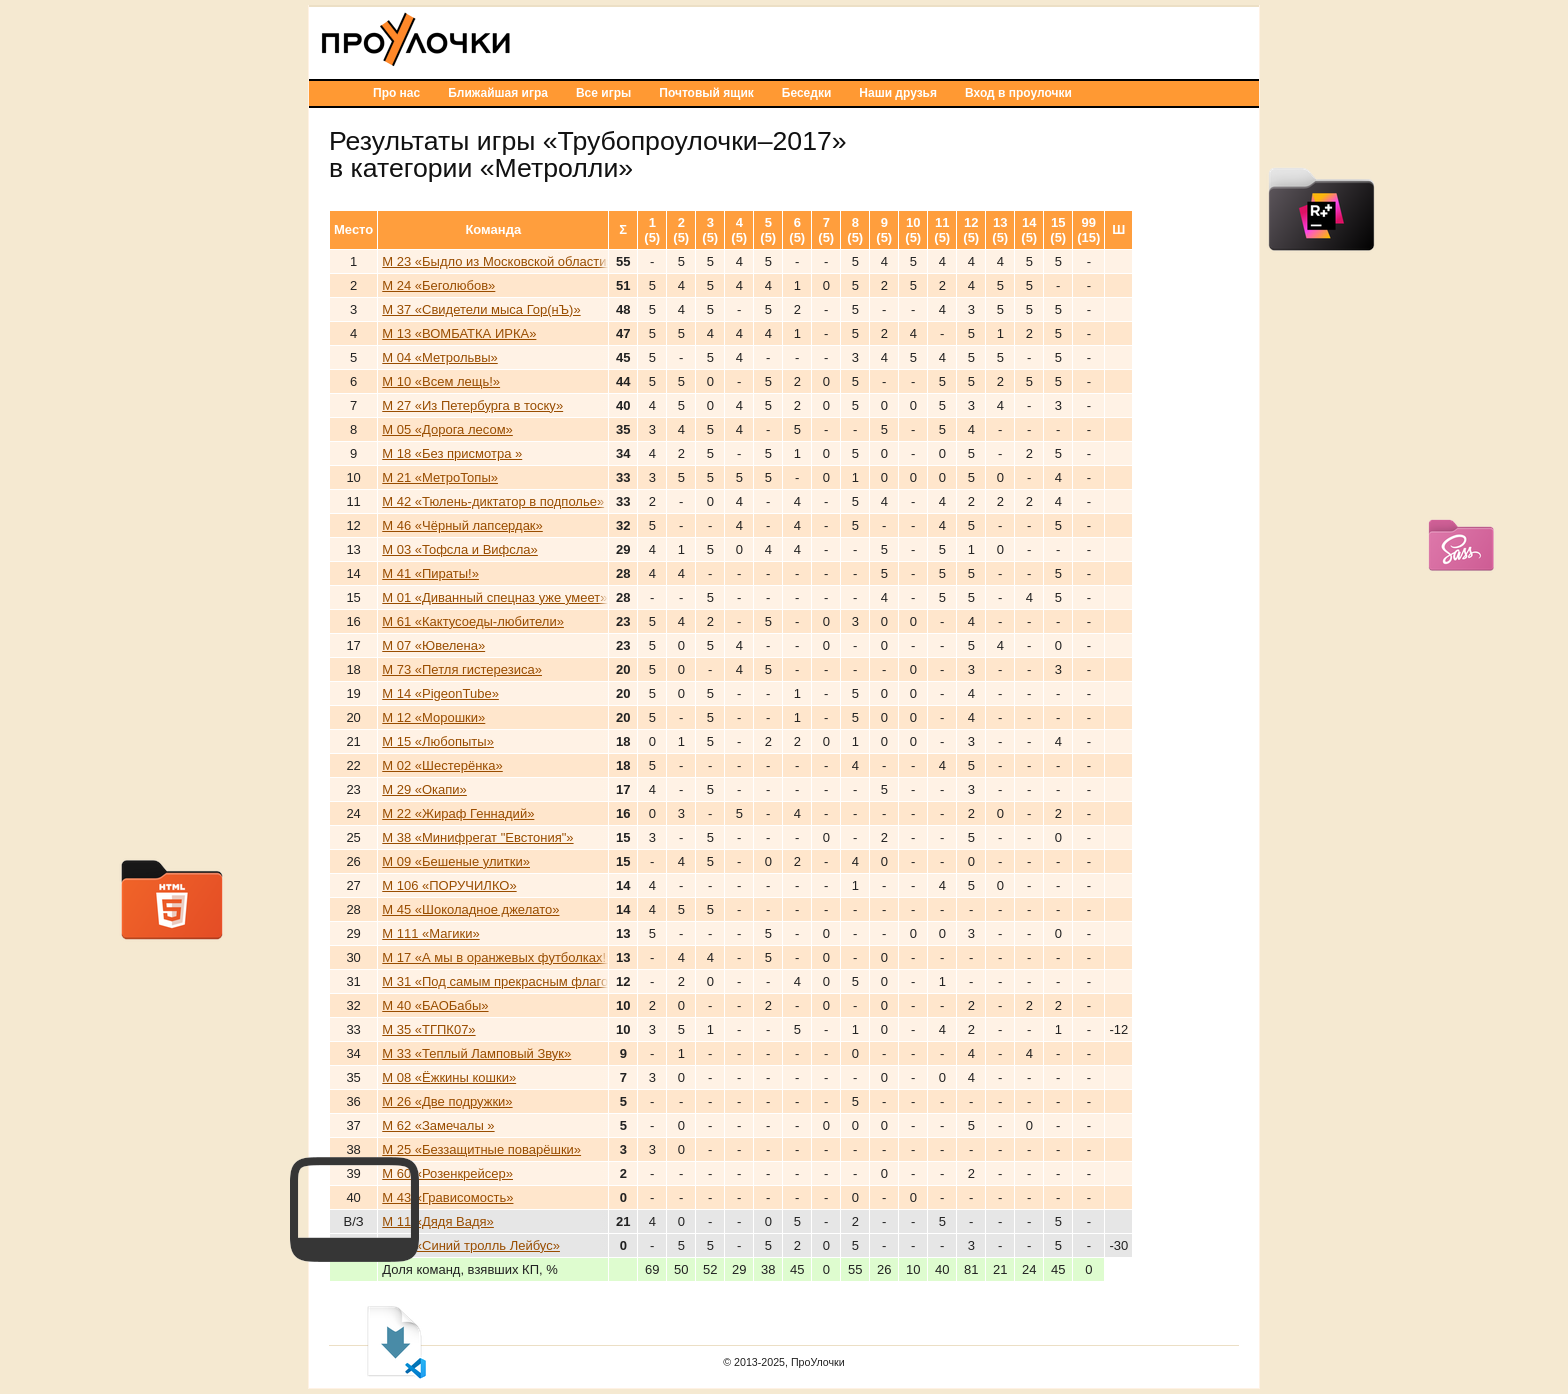 This screenshot has width=1568, height=1394. Describe the element at coordinates (171, 902) in the screenshot. I see `folder containing HTML files` at that location.